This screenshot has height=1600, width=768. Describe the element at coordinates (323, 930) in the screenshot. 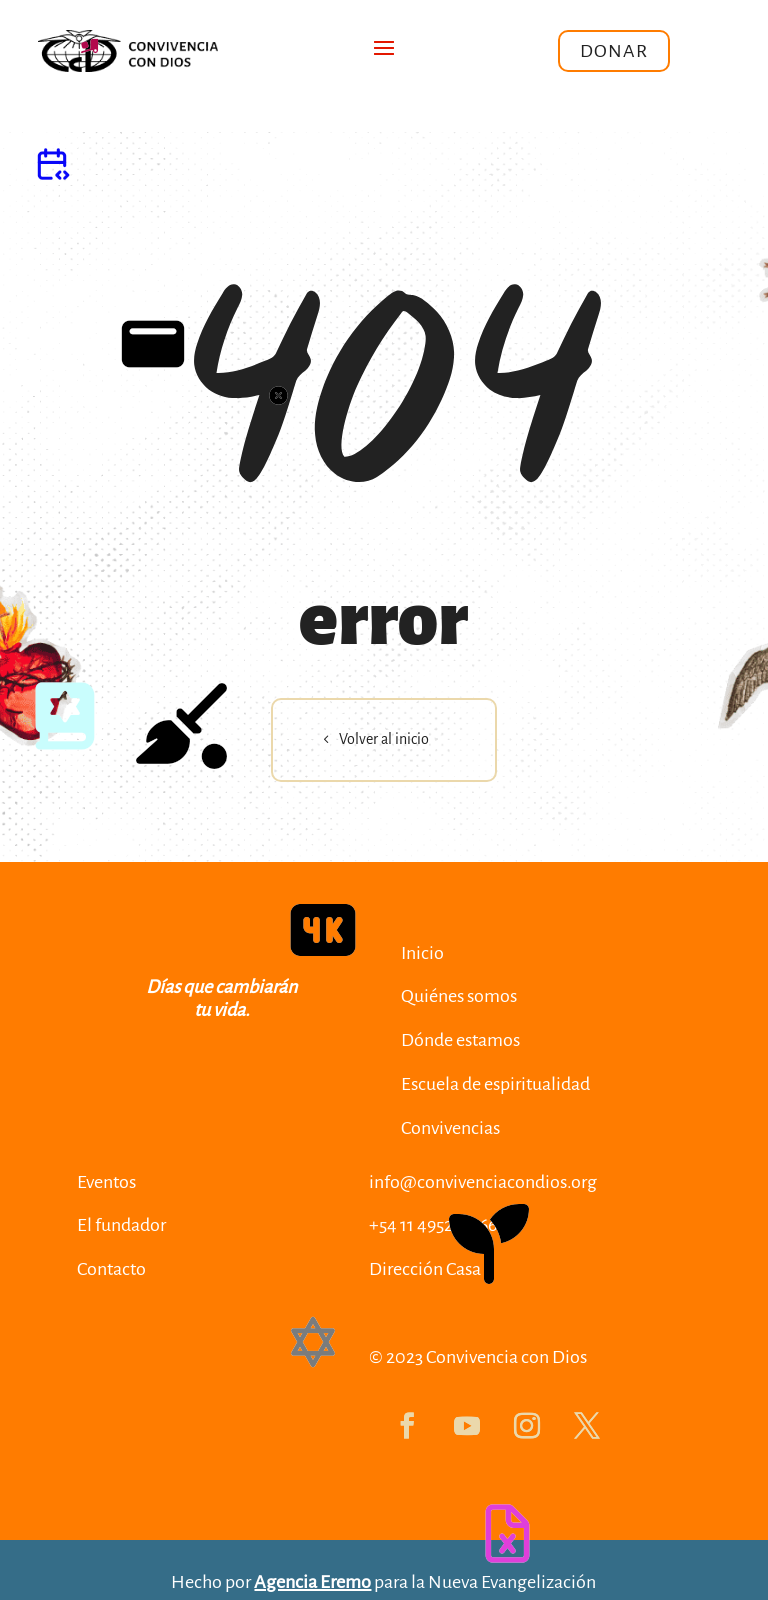

I see `indicates 4K resolution video quality` at that location.